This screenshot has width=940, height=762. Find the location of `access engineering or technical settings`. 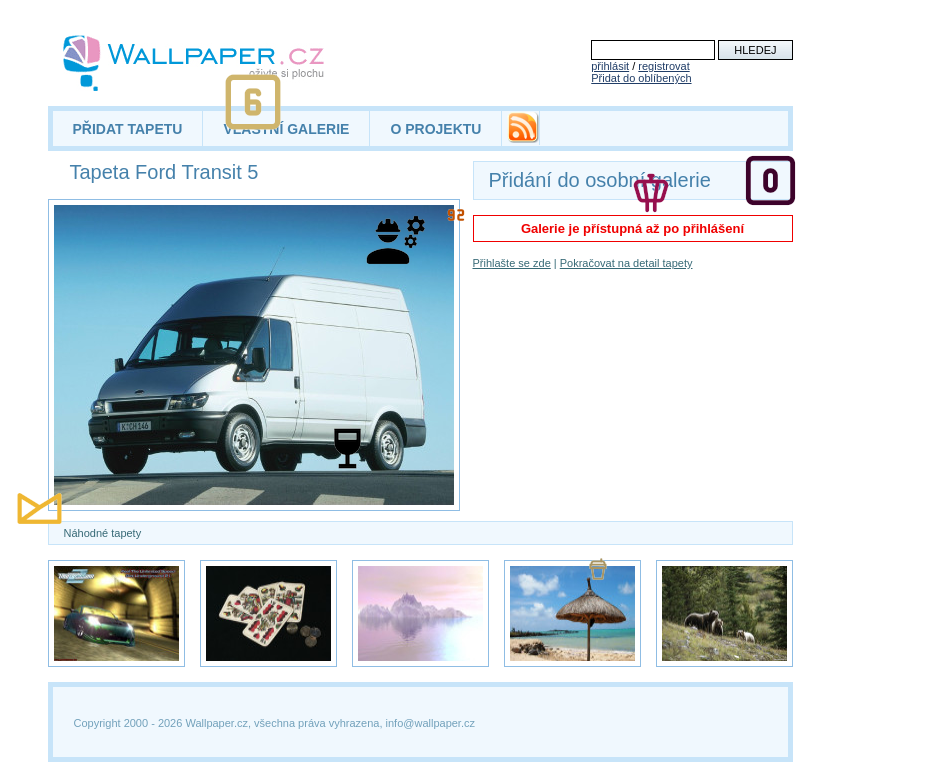

access engineering or technical settings is located at coordinates (396, 240).